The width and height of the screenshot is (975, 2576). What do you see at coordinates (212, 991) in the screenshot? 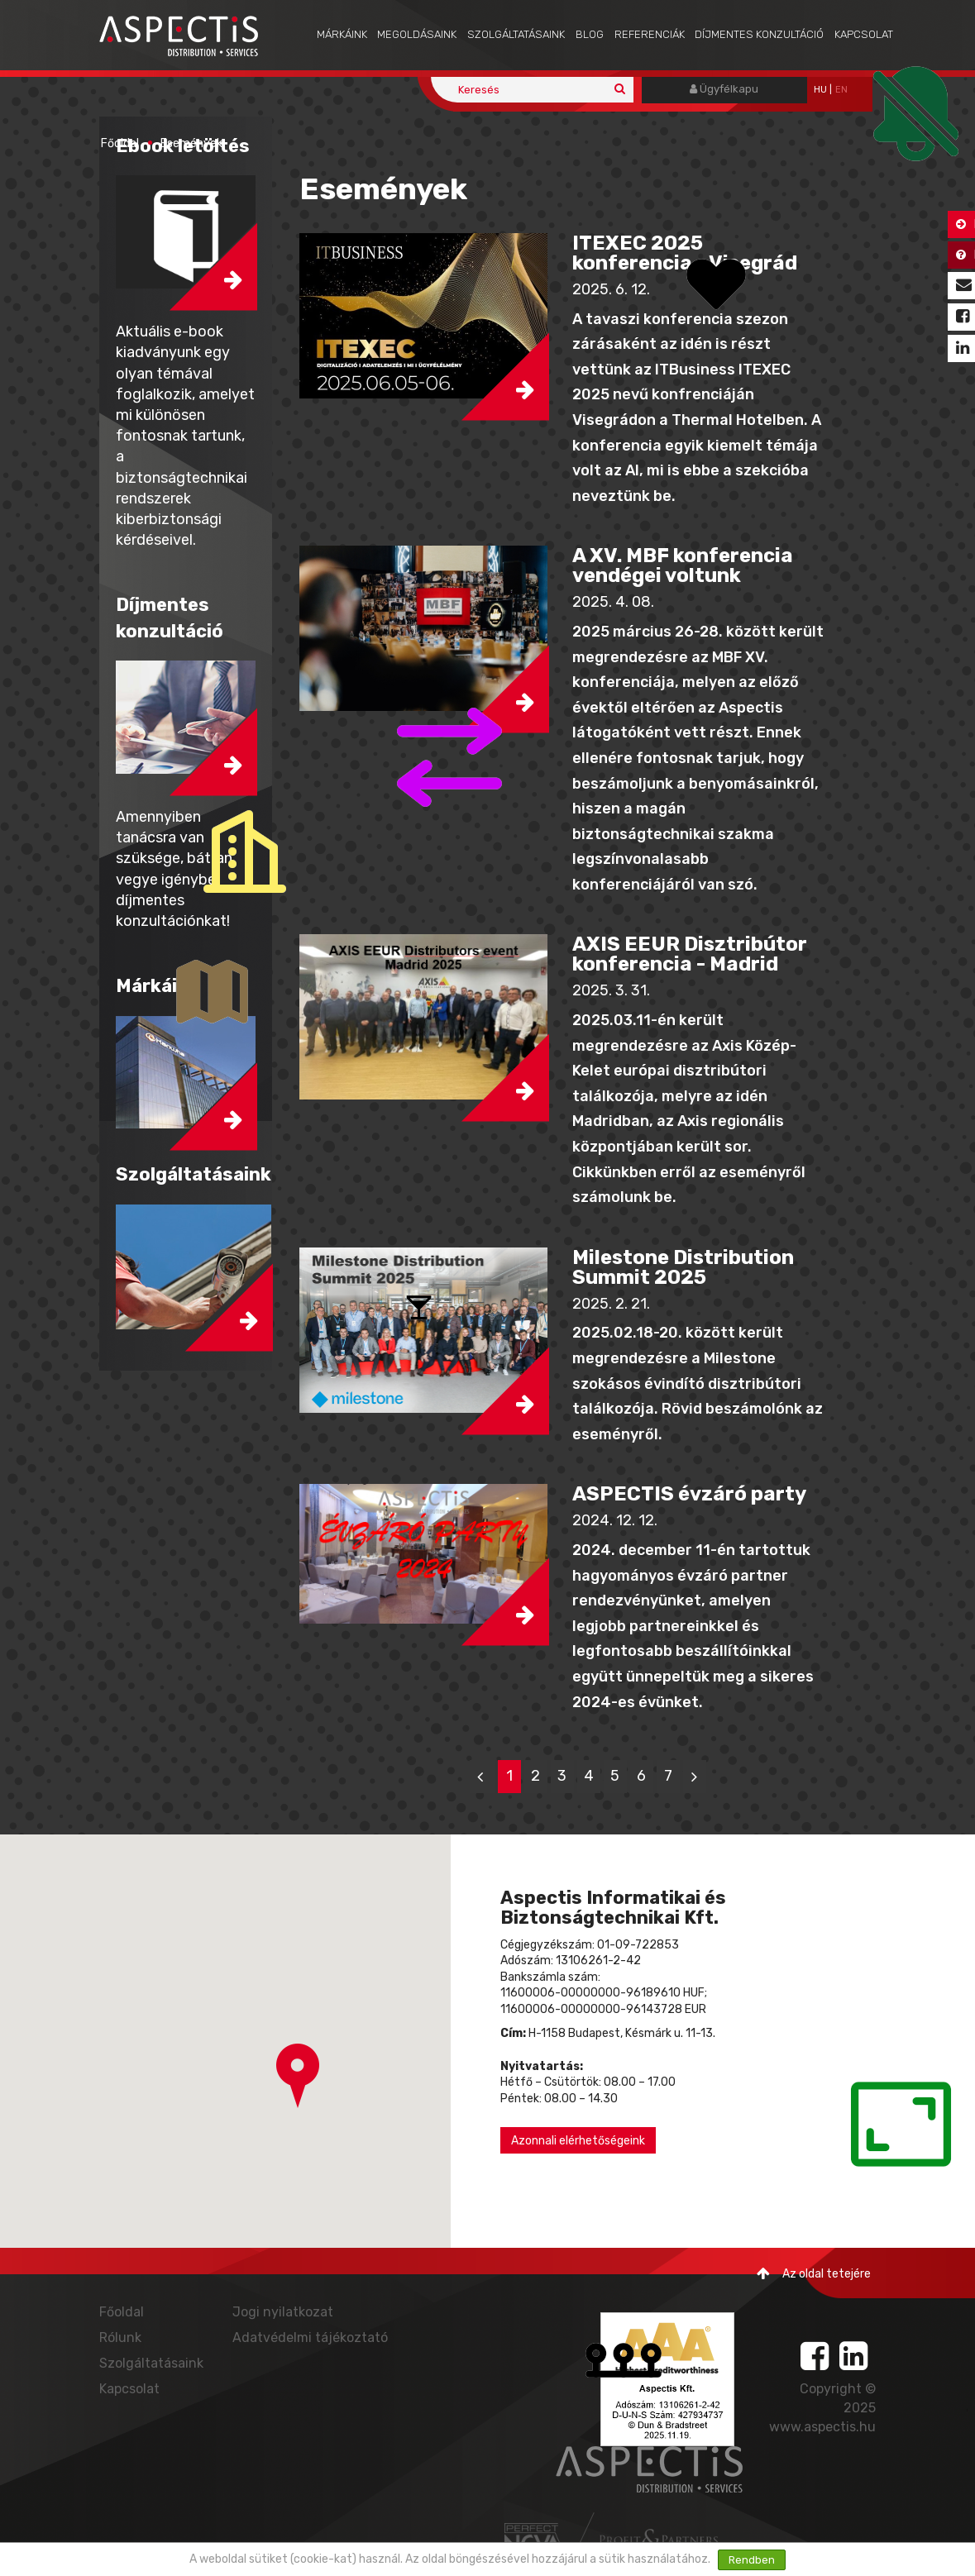
I see `open map view` at bounding box center [212, 991].